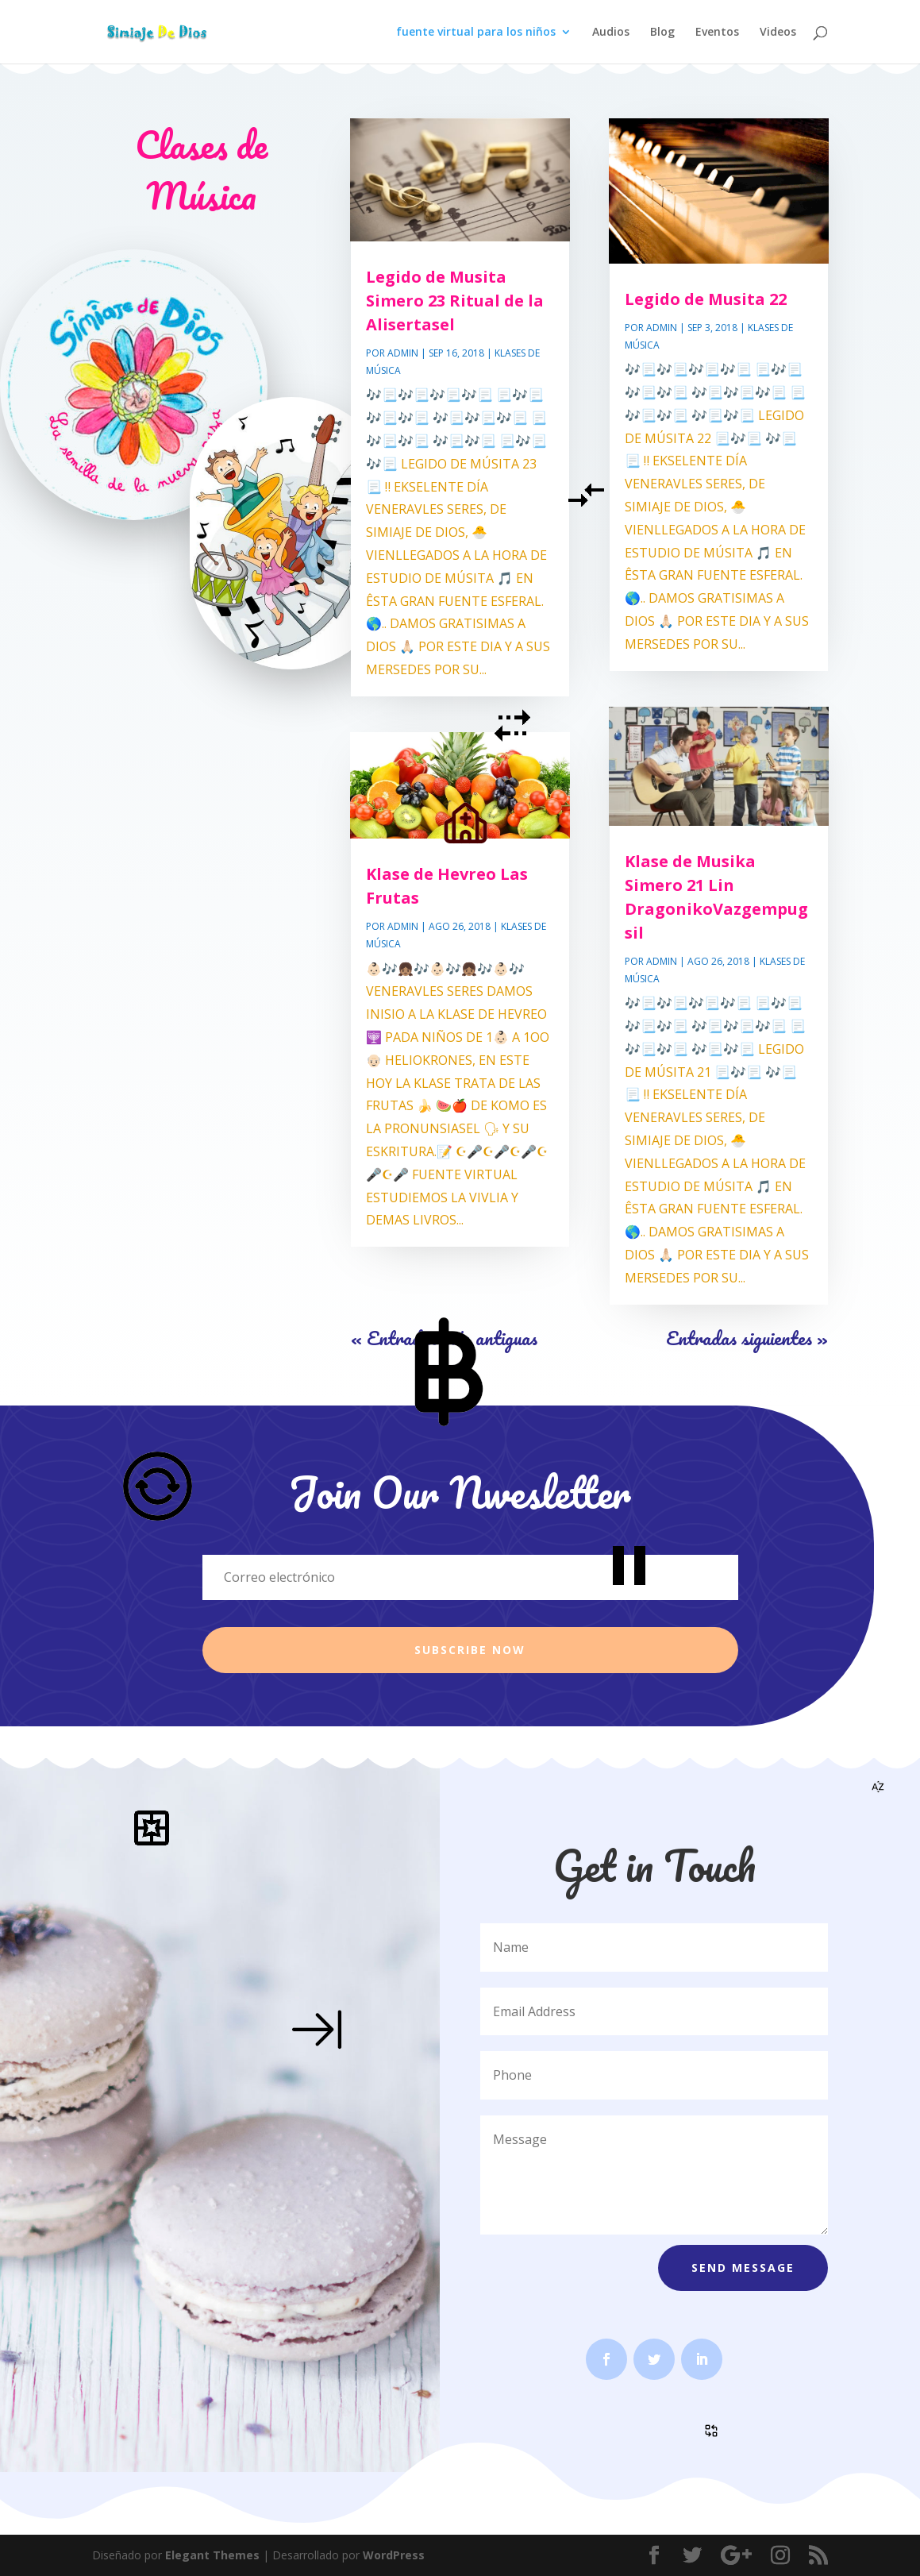 The width and height of the screenshot is (920, 2576). I want to click on view nearby churches or places of worship, so click(465, 823).